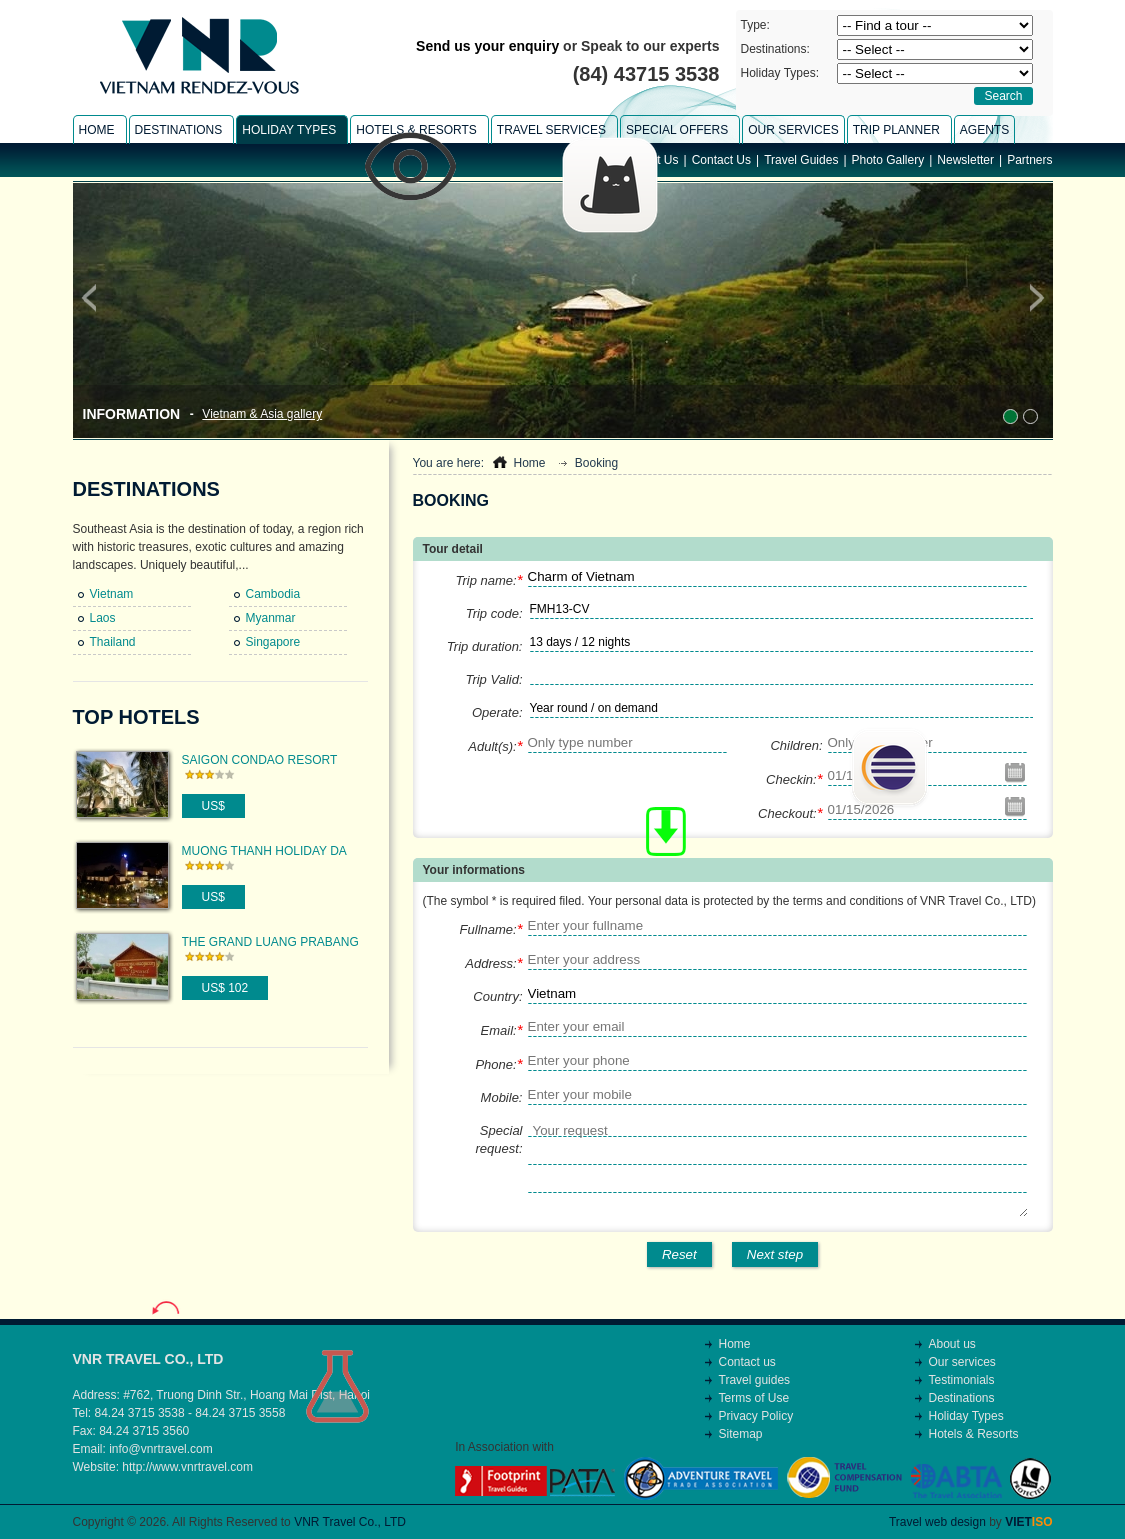  Describe the element at coordinates (166, 1307) in the screenshot. I see `undo the last action` at that location.